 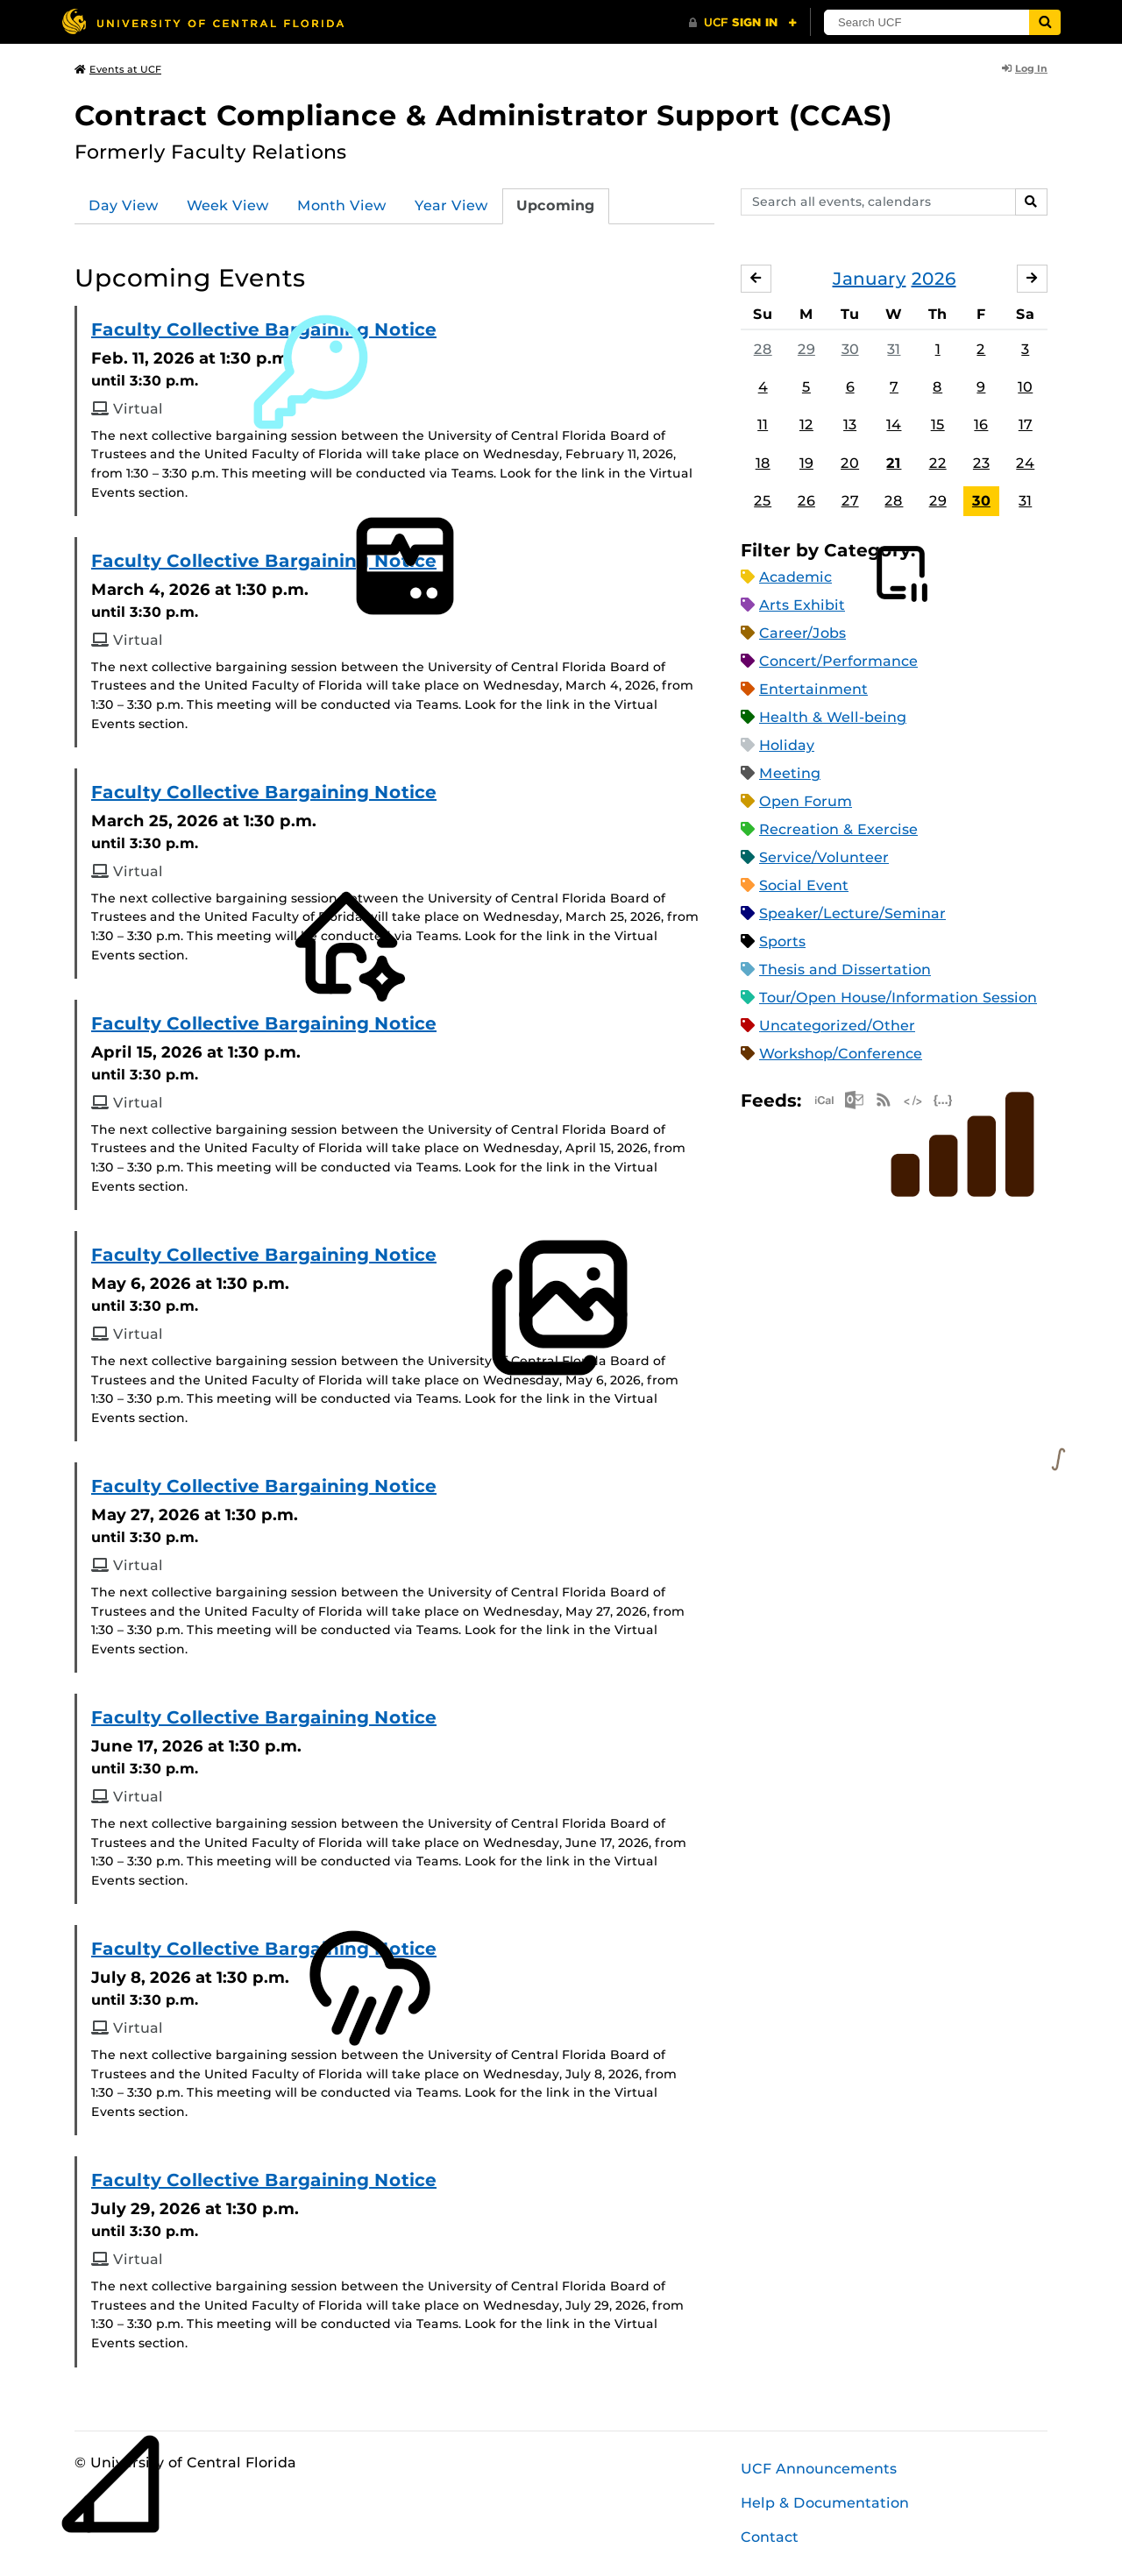 What do you see at coordinates (559, 1307) in the screenshot?
I see `access your photo library` at bounding box center [559, 1307].